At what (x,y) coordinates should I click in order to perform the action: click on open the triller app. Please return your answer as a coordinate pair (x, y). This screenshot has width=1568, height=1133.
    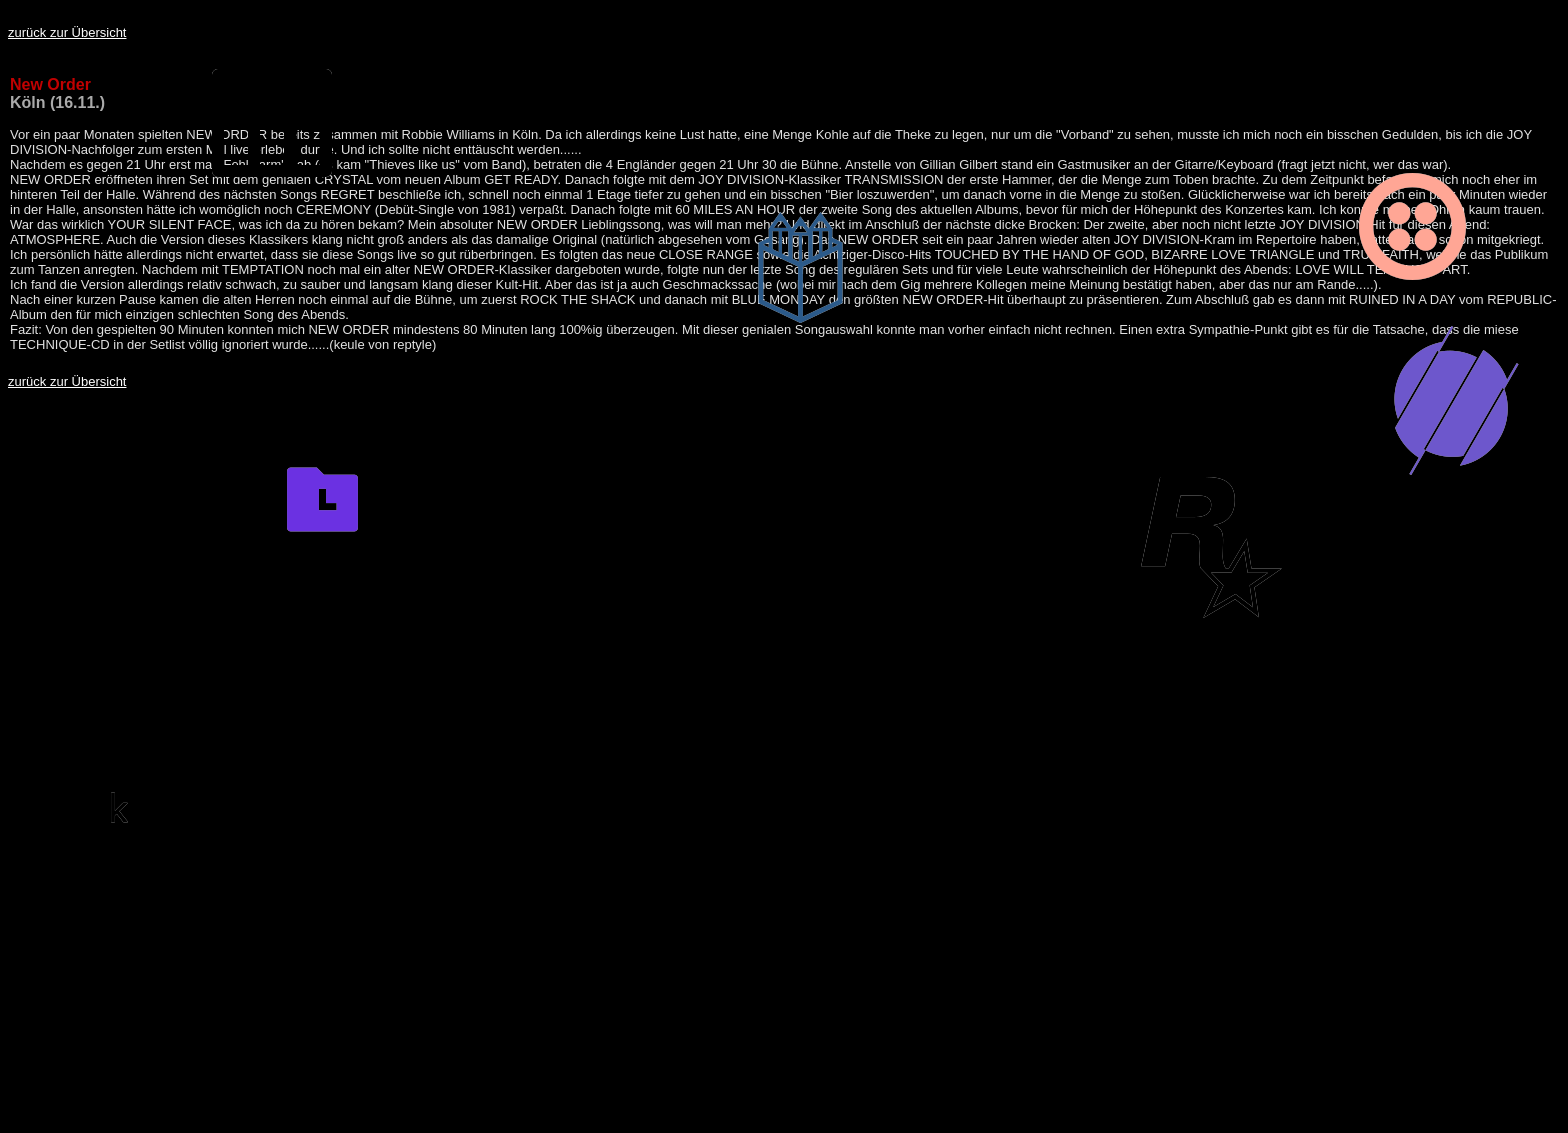
    Looking at the image, I should click on (1456, 400).